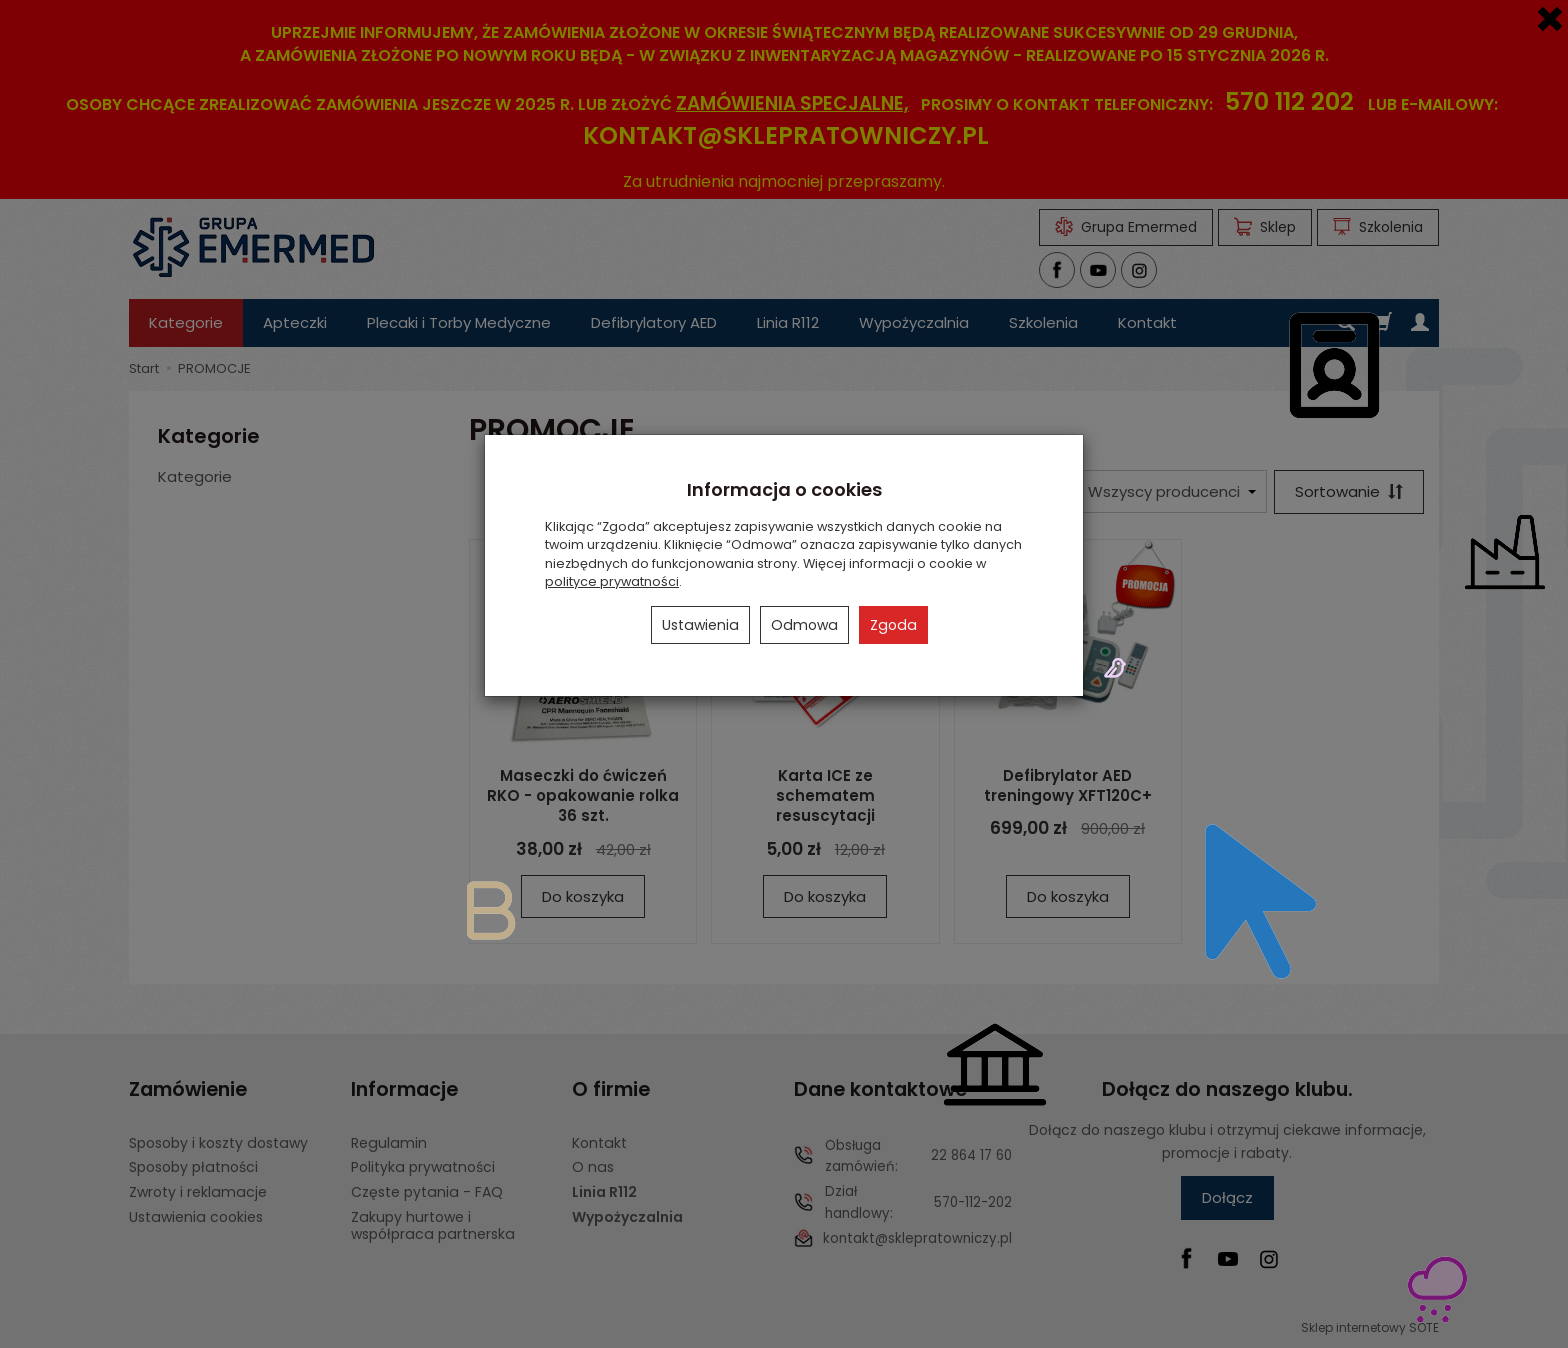  Describe the element at coordinates (1334, 365) in the screenshot. I see `view user profile or identity information` at that location.